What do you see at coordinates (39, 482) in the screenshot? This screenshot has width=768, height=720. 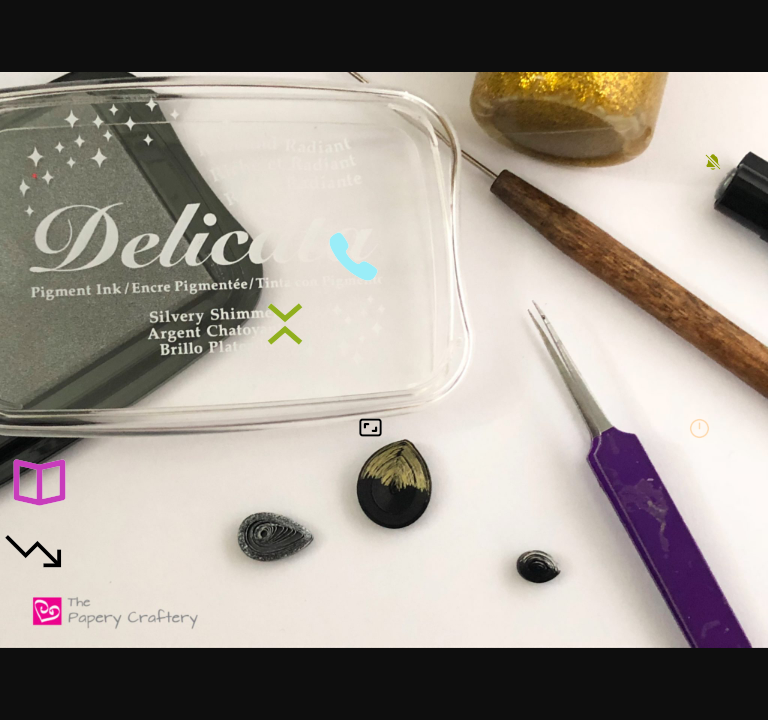 I see `open reading mode or e-book reader` at bounding box center [39, 482].